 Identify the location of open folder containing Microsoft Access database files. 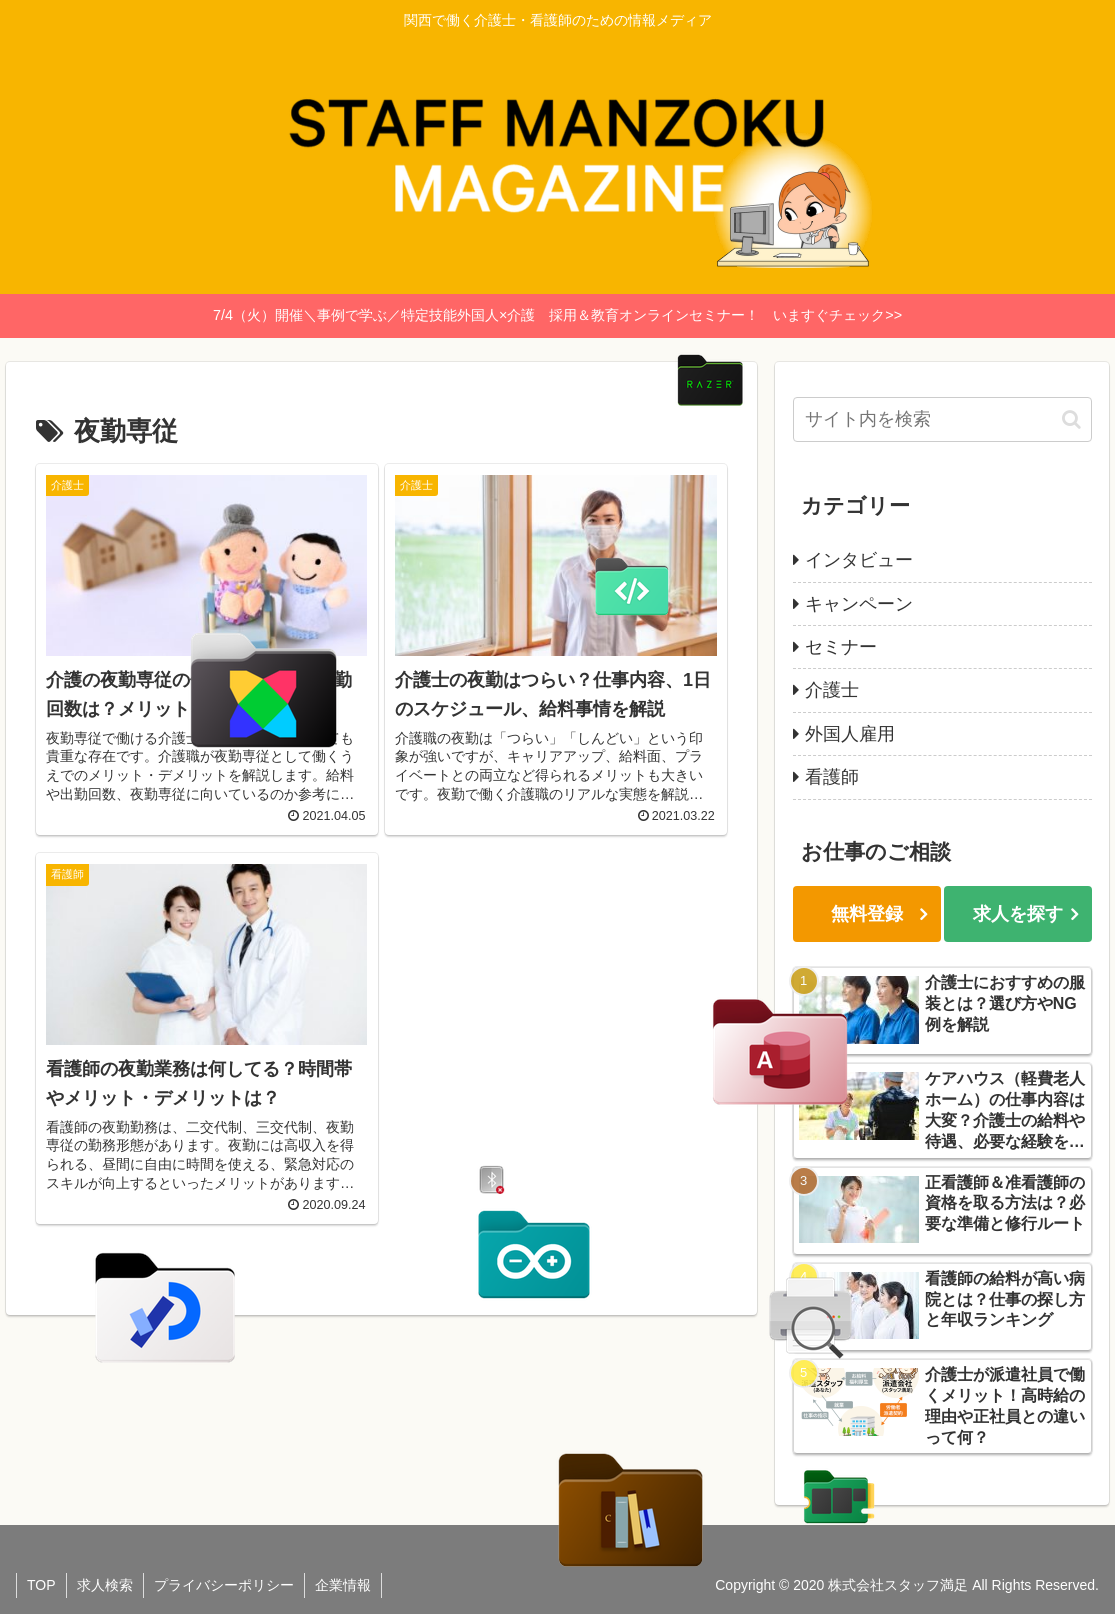
(779, 1055).